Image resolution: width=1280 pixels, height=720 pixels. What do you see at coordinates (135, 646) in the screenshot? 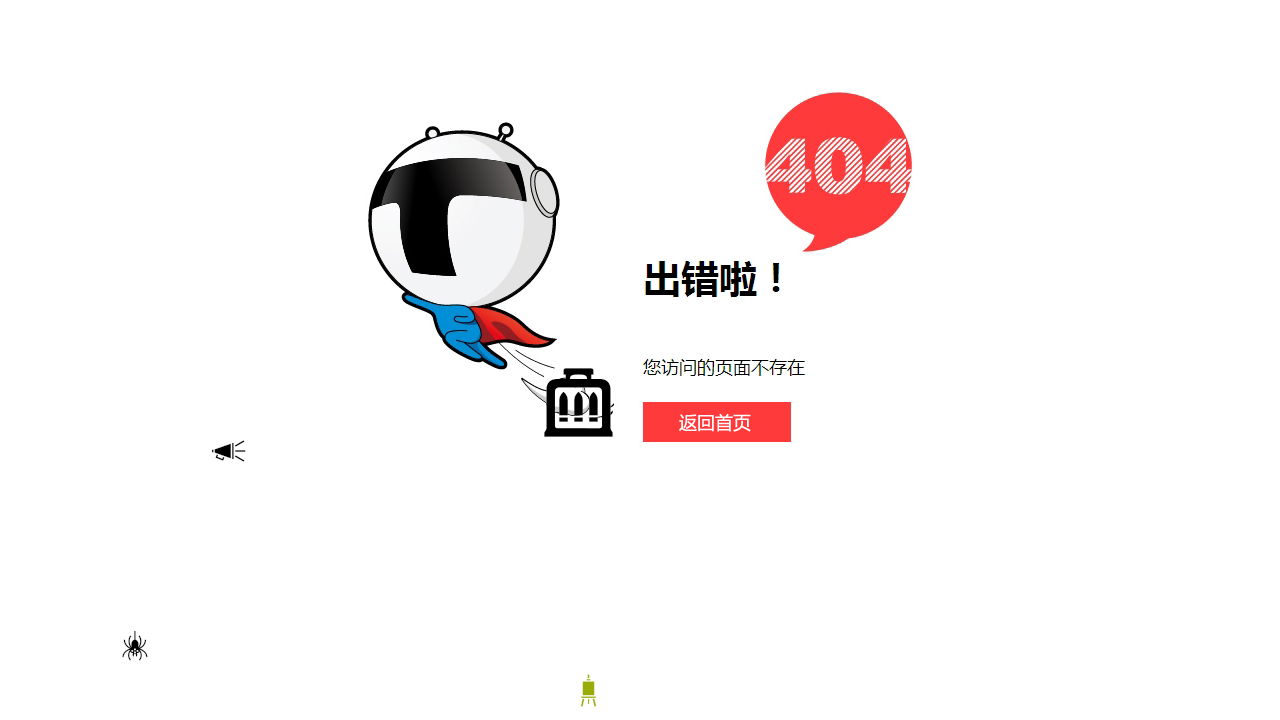
I see `indicates a spooky or halloween-themed game element` at bounding box center [135, 646].